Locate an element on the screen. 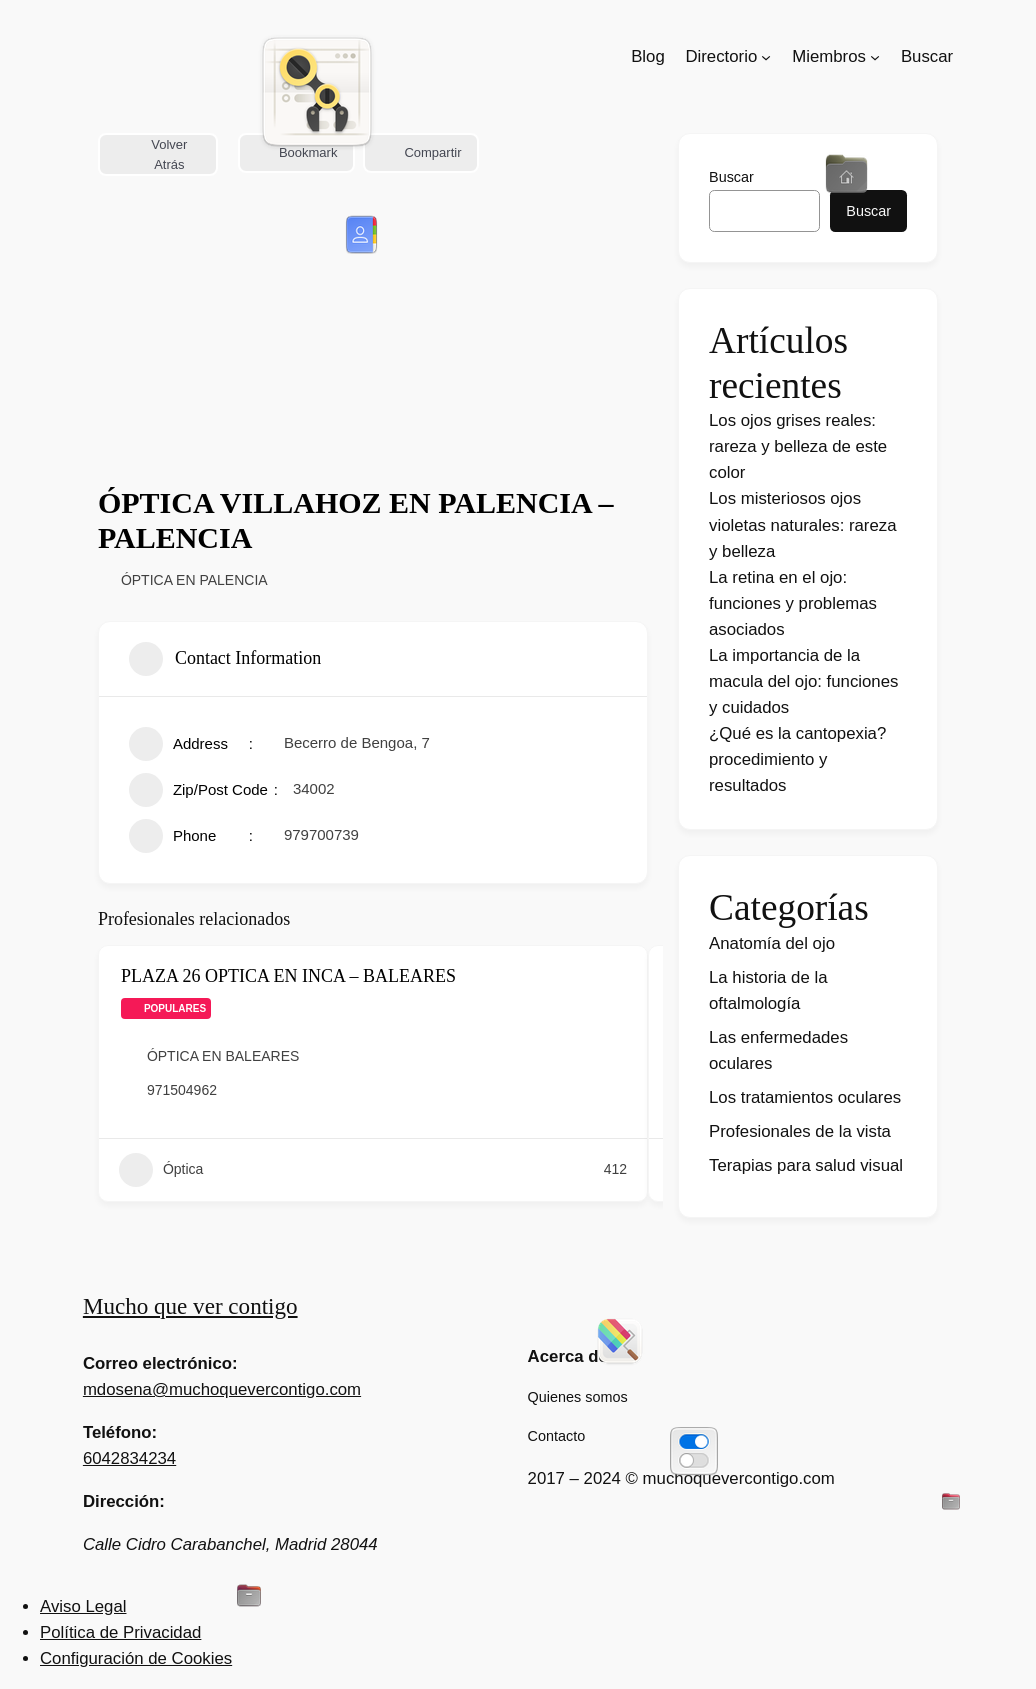 Image resolution: width=1036 pixels, height=1689 pixels. open the address book application is located at coordinates (361, 234).